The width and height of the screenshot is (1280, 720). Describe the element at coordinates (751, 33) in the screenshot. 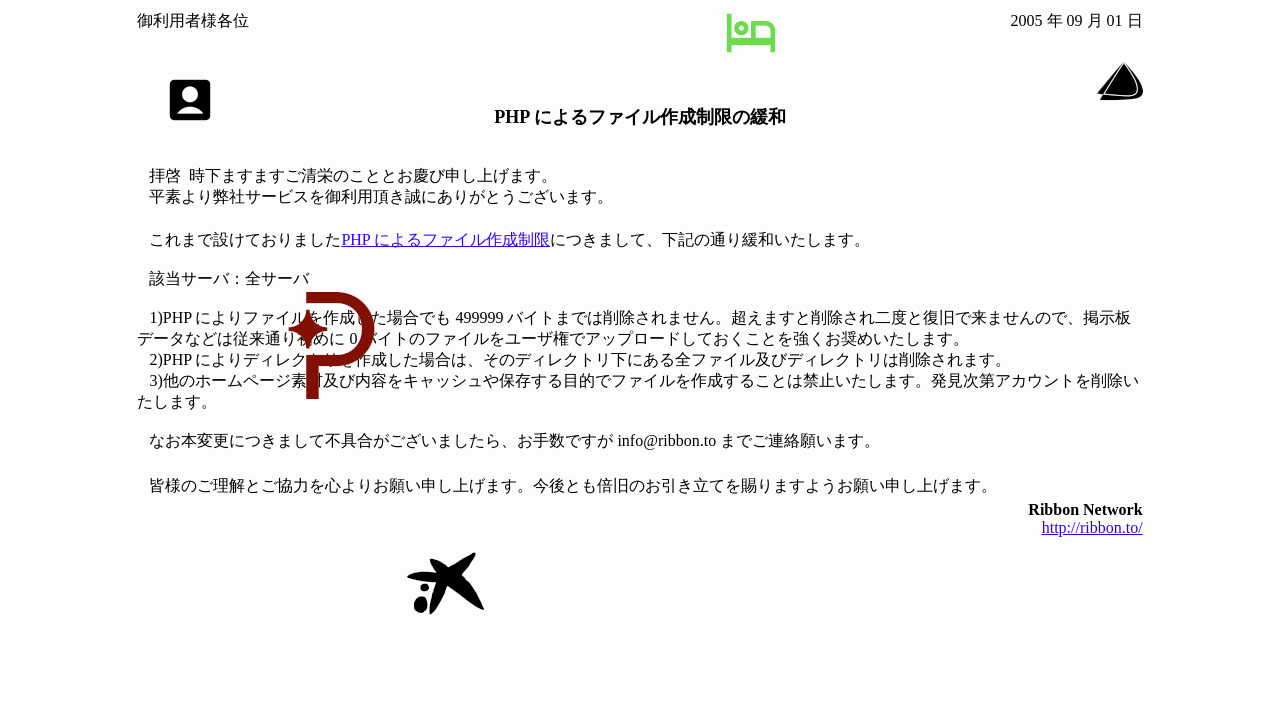

I see `find nearby hotels or accommodations` at that location.